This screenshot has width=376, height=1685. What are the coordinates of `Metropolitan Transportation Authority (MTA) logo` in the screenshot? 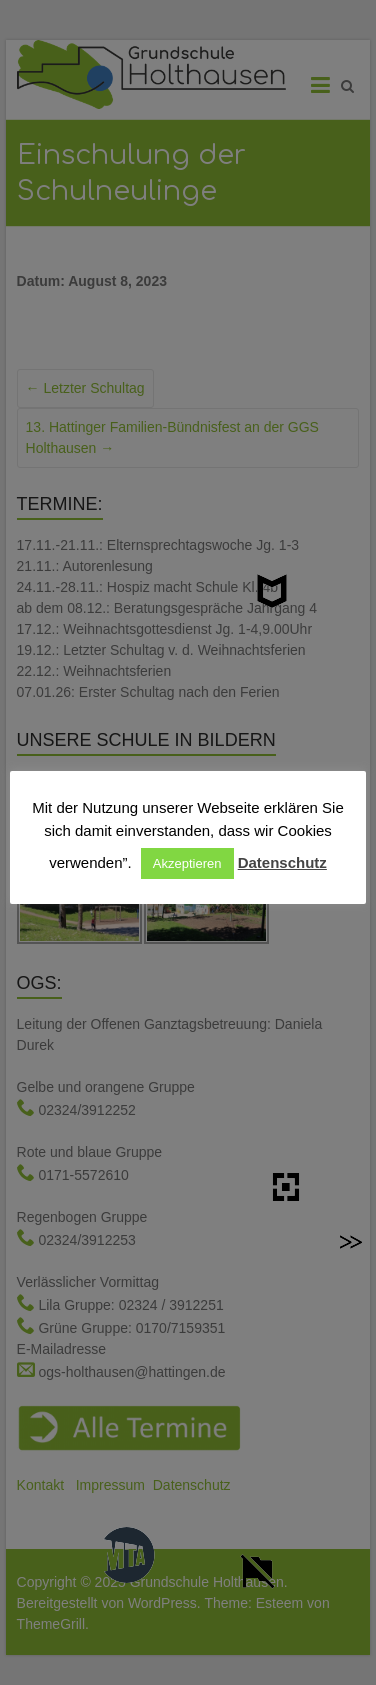 It's located at (129, 1555).